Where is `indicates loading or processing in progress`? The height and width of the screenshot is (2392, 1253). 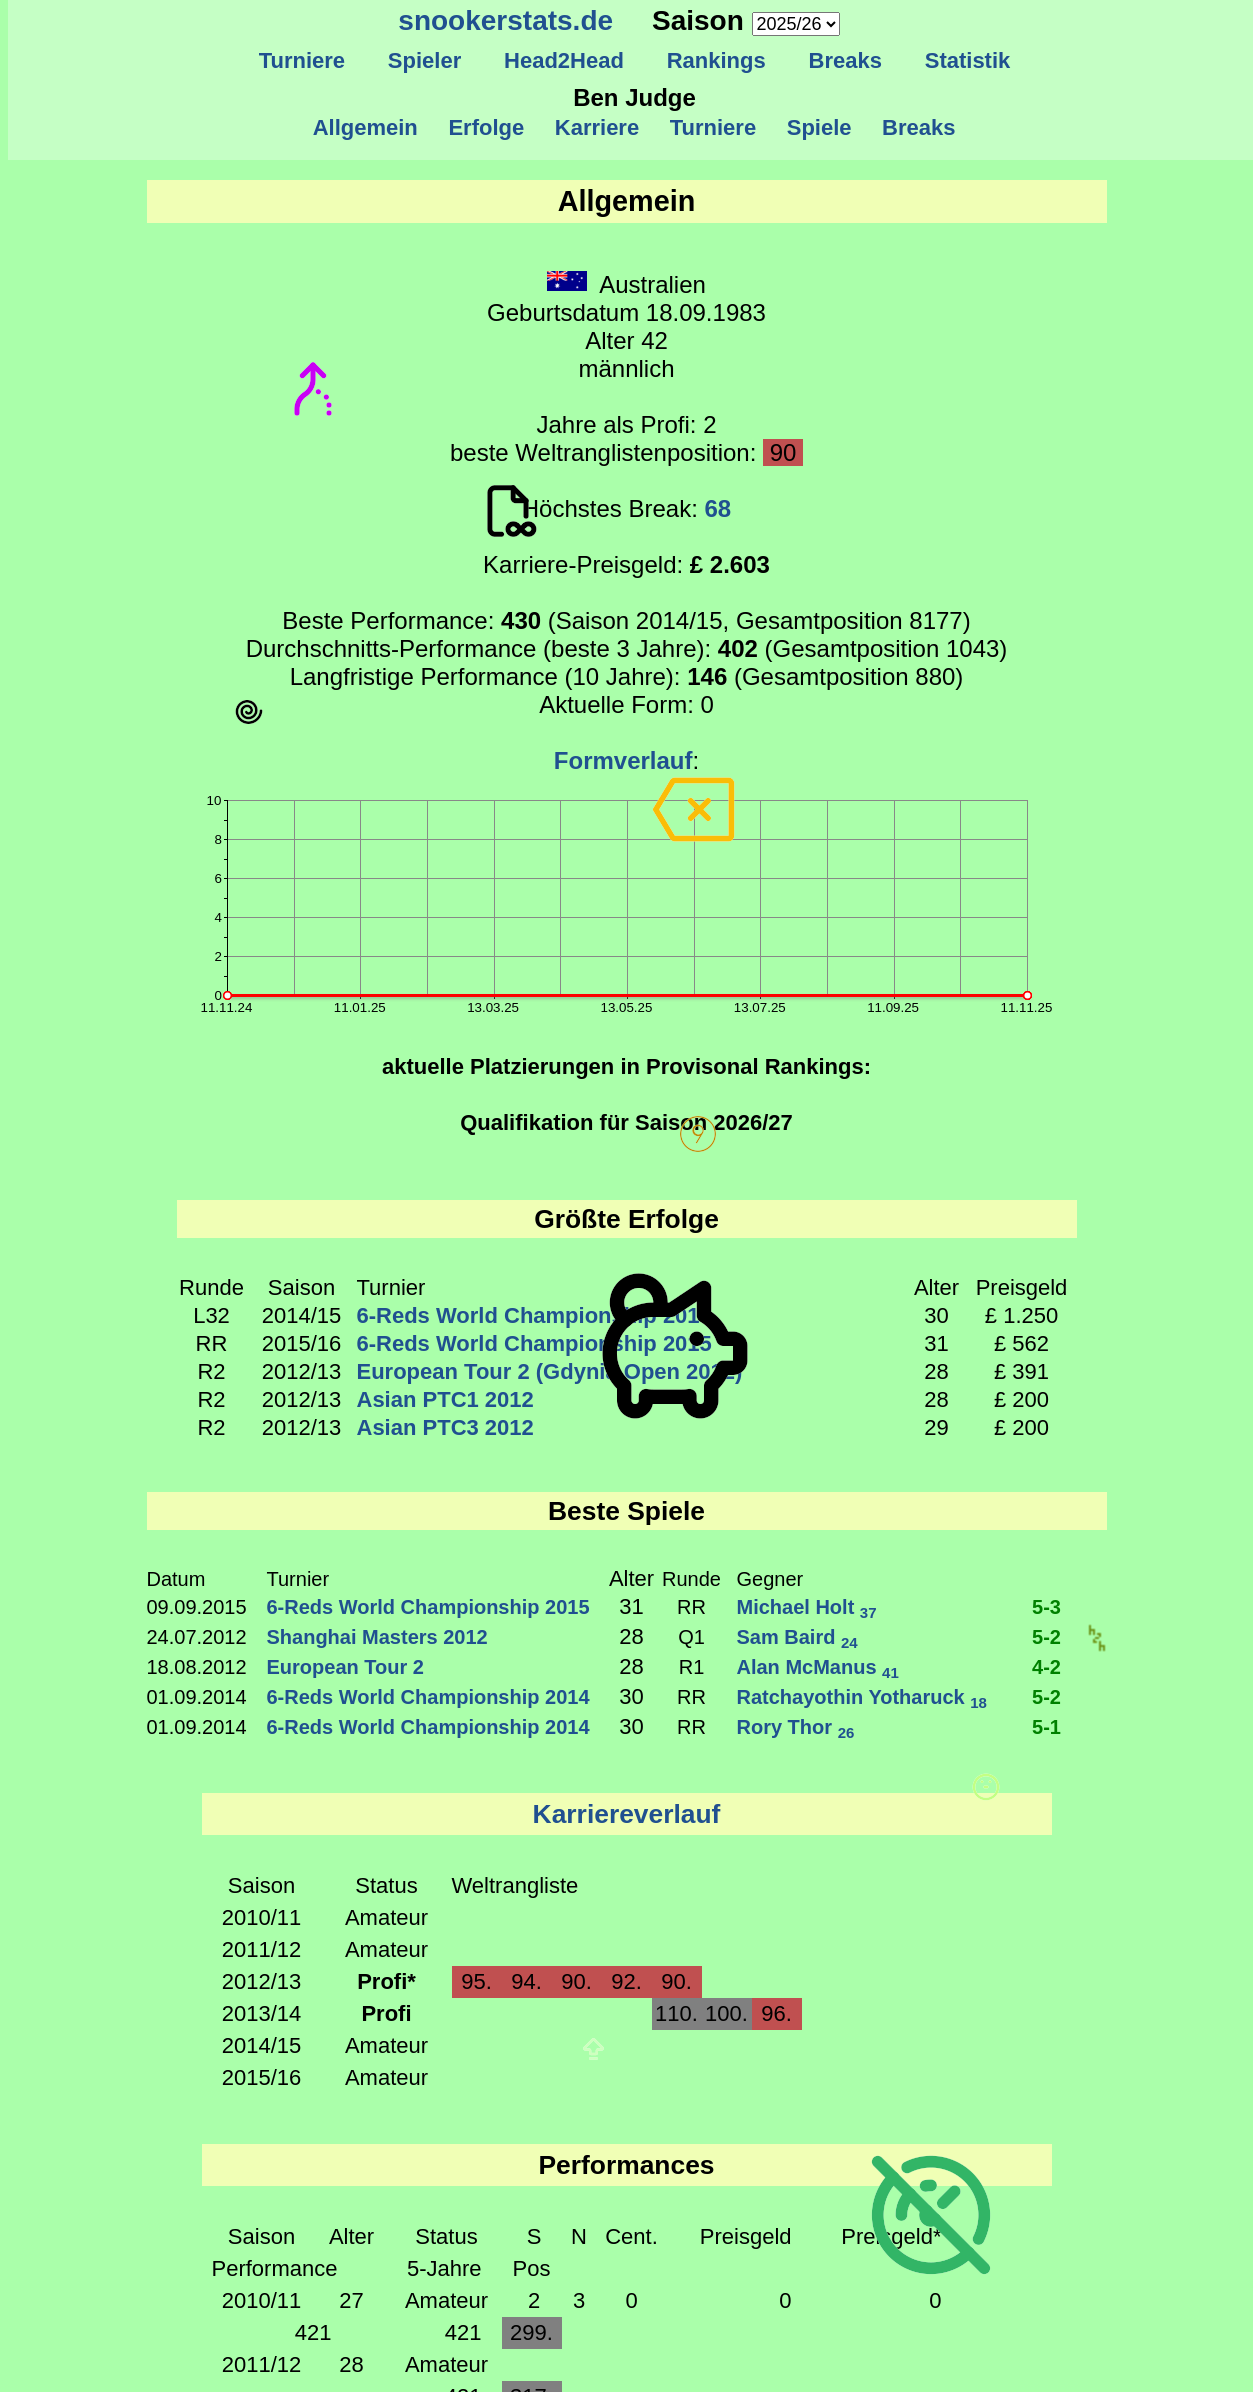 indicates loading or processing in progress is located at coordinates (249, 712).